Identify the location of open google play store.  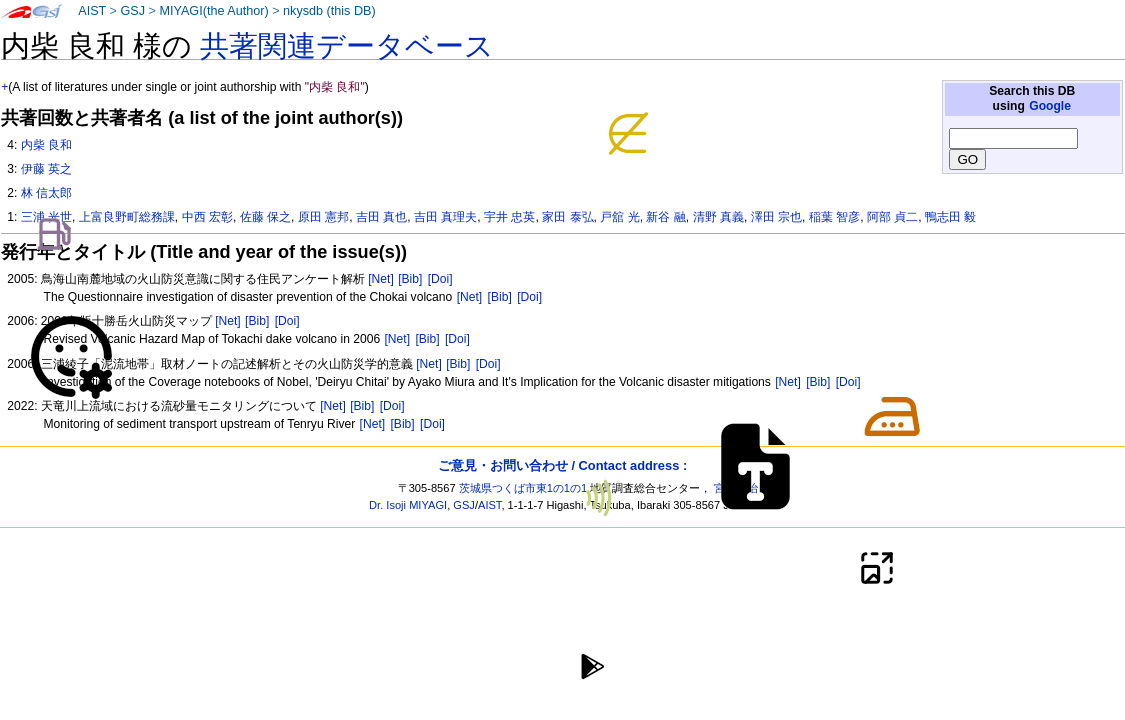
(590, 666).